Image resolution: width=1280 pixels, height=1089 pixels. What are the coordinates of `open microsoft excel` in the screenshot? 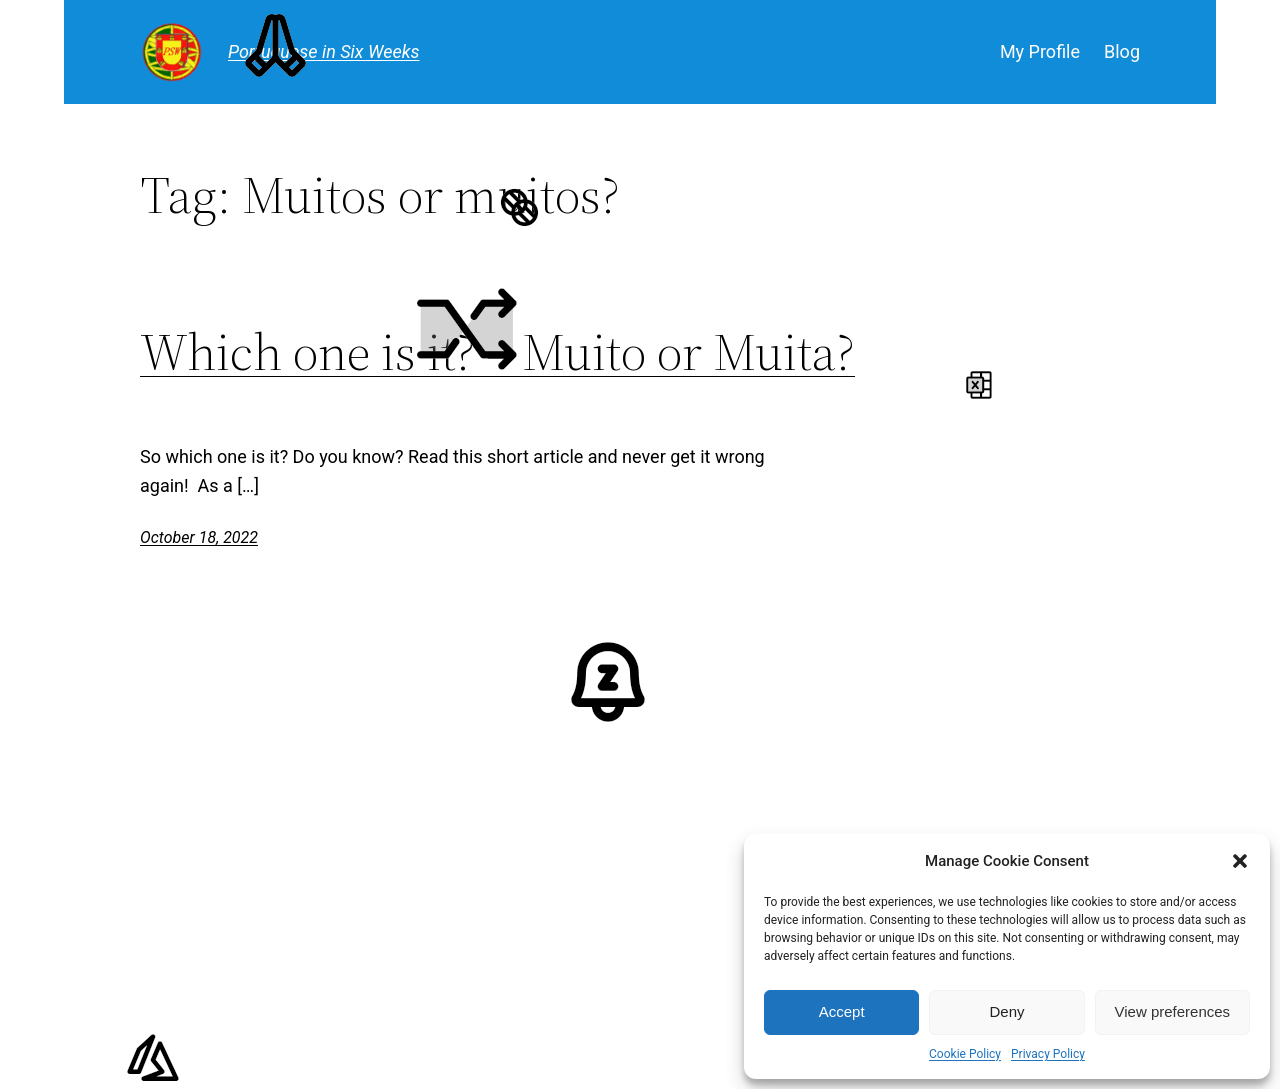 It's located at (980, 385).